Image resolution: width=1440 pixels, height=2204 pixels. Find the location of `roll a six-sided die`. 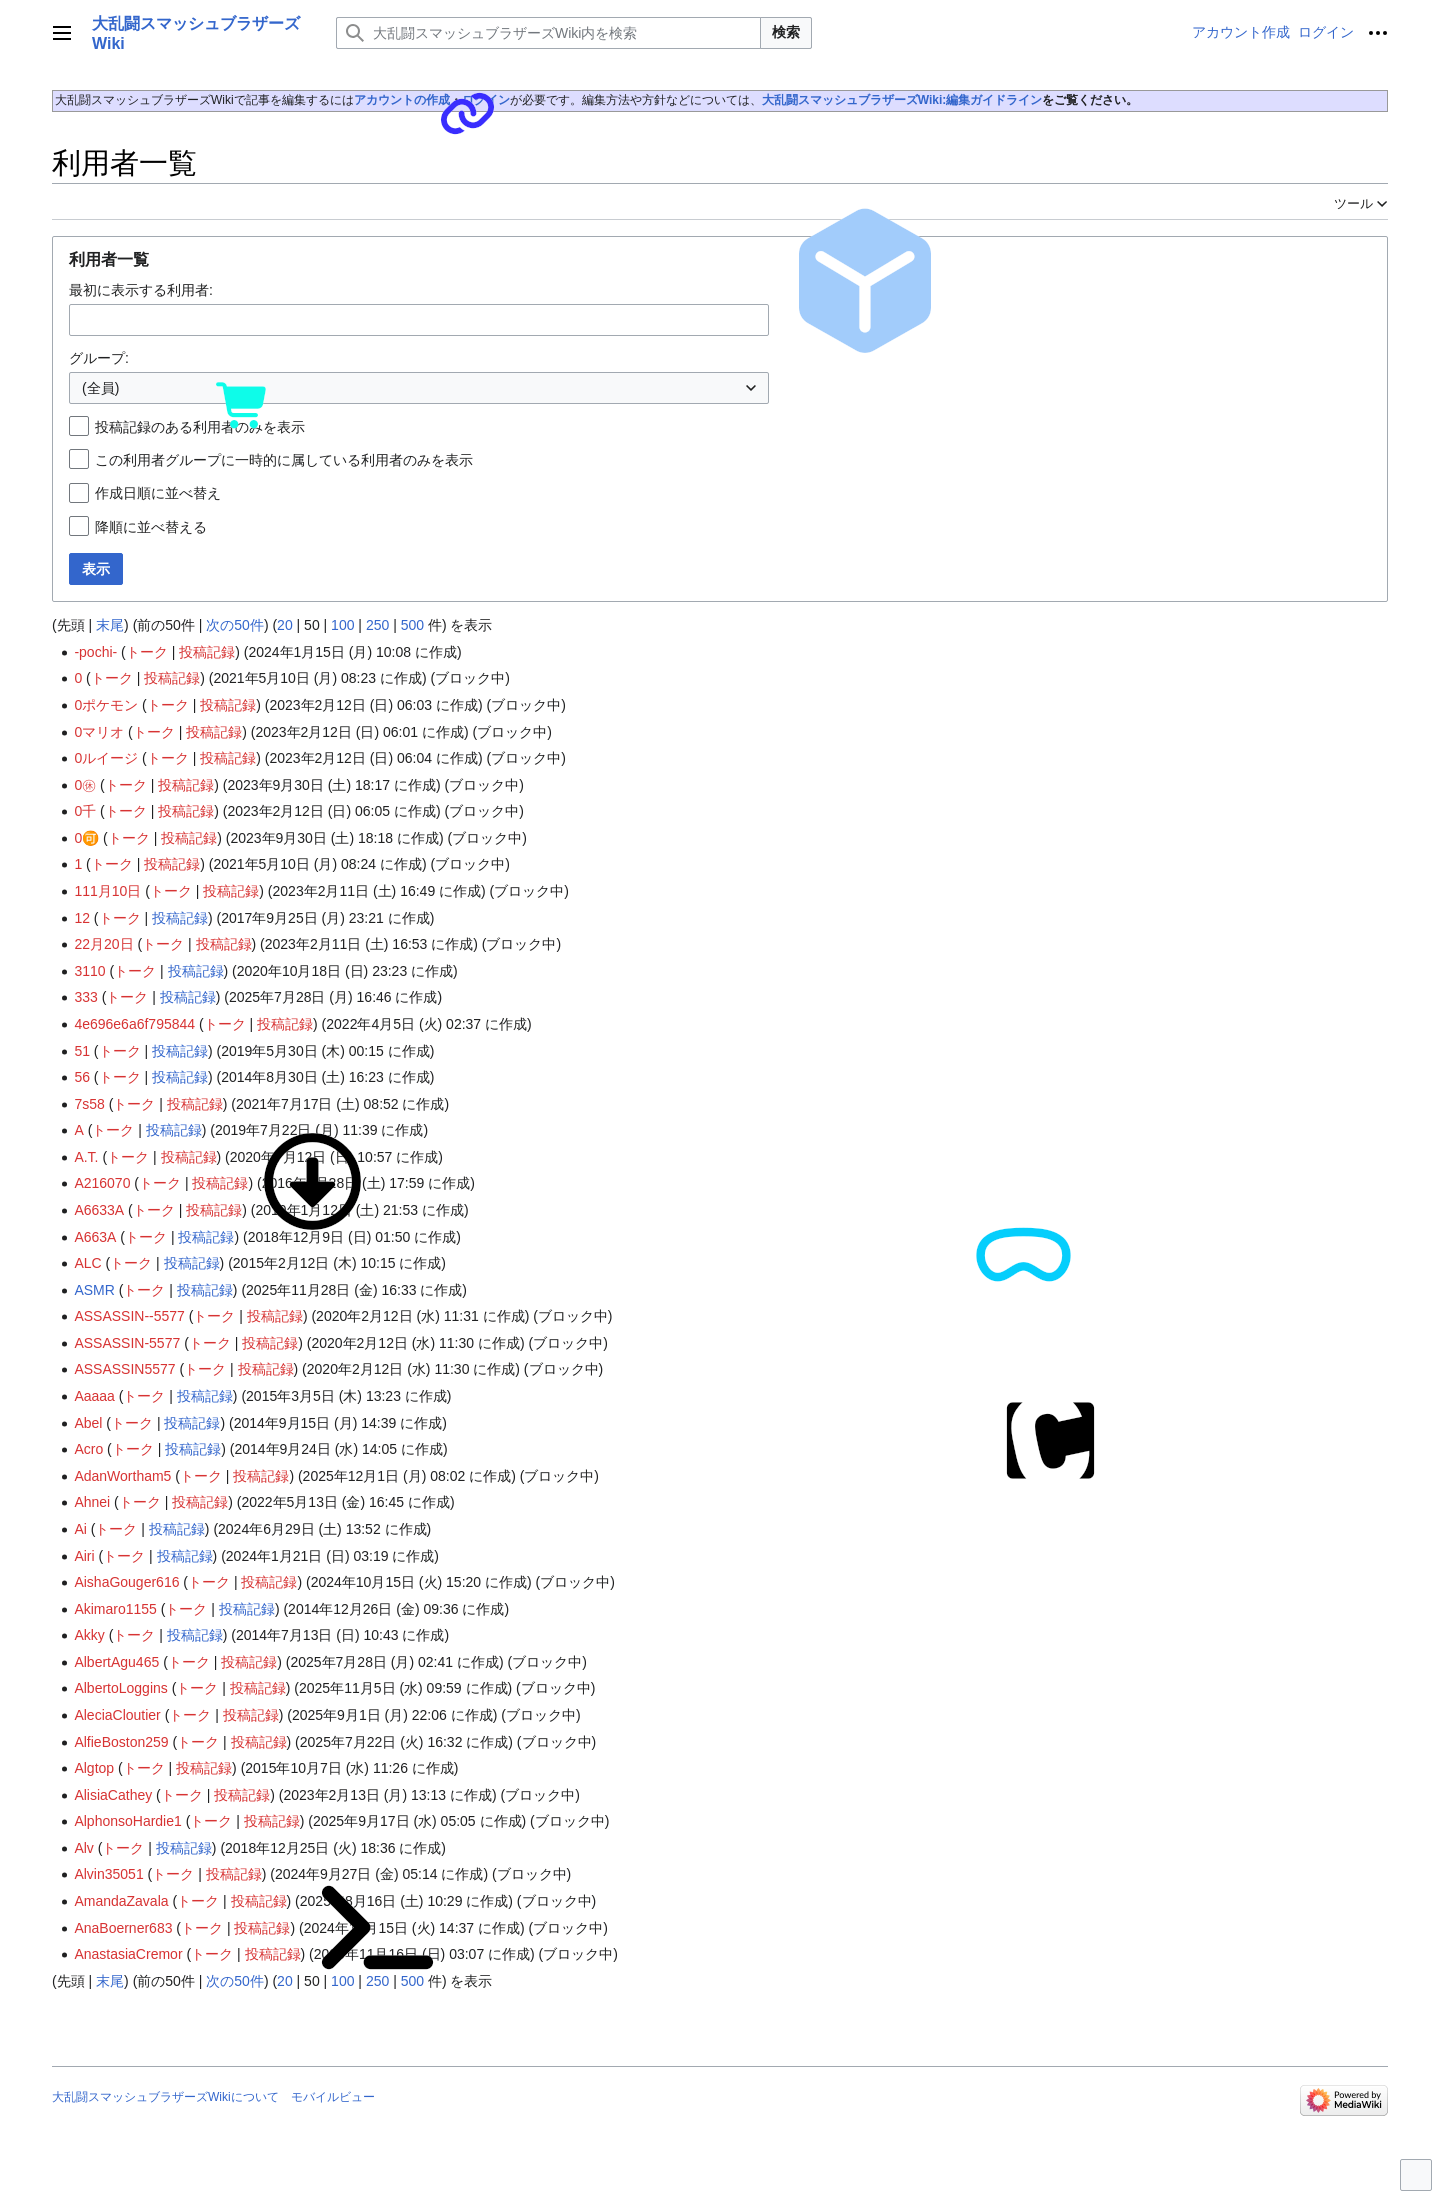

roll a six-sided die is located at coordinates (865, 279).